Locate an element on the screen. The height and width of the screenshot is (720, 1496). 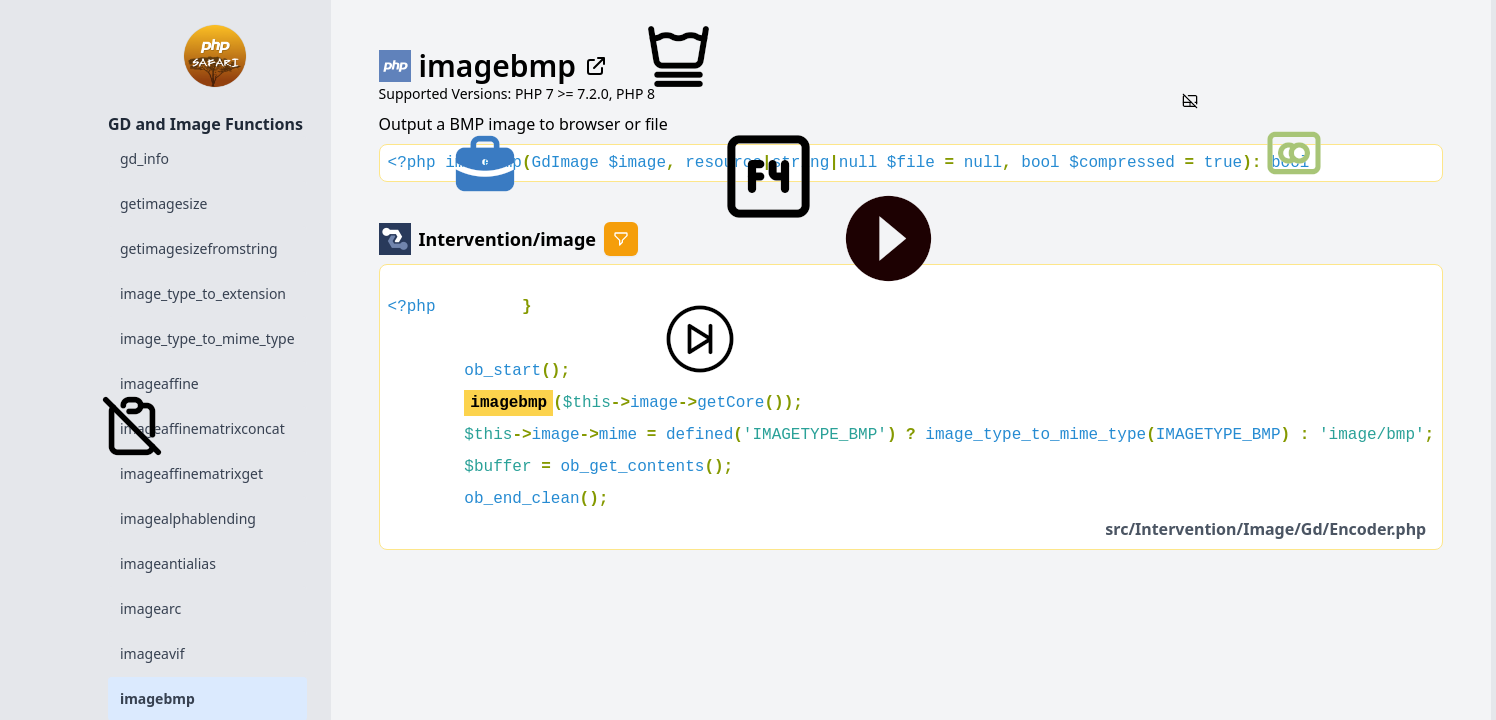
access work or business documents is located at coordinates (485, 165).